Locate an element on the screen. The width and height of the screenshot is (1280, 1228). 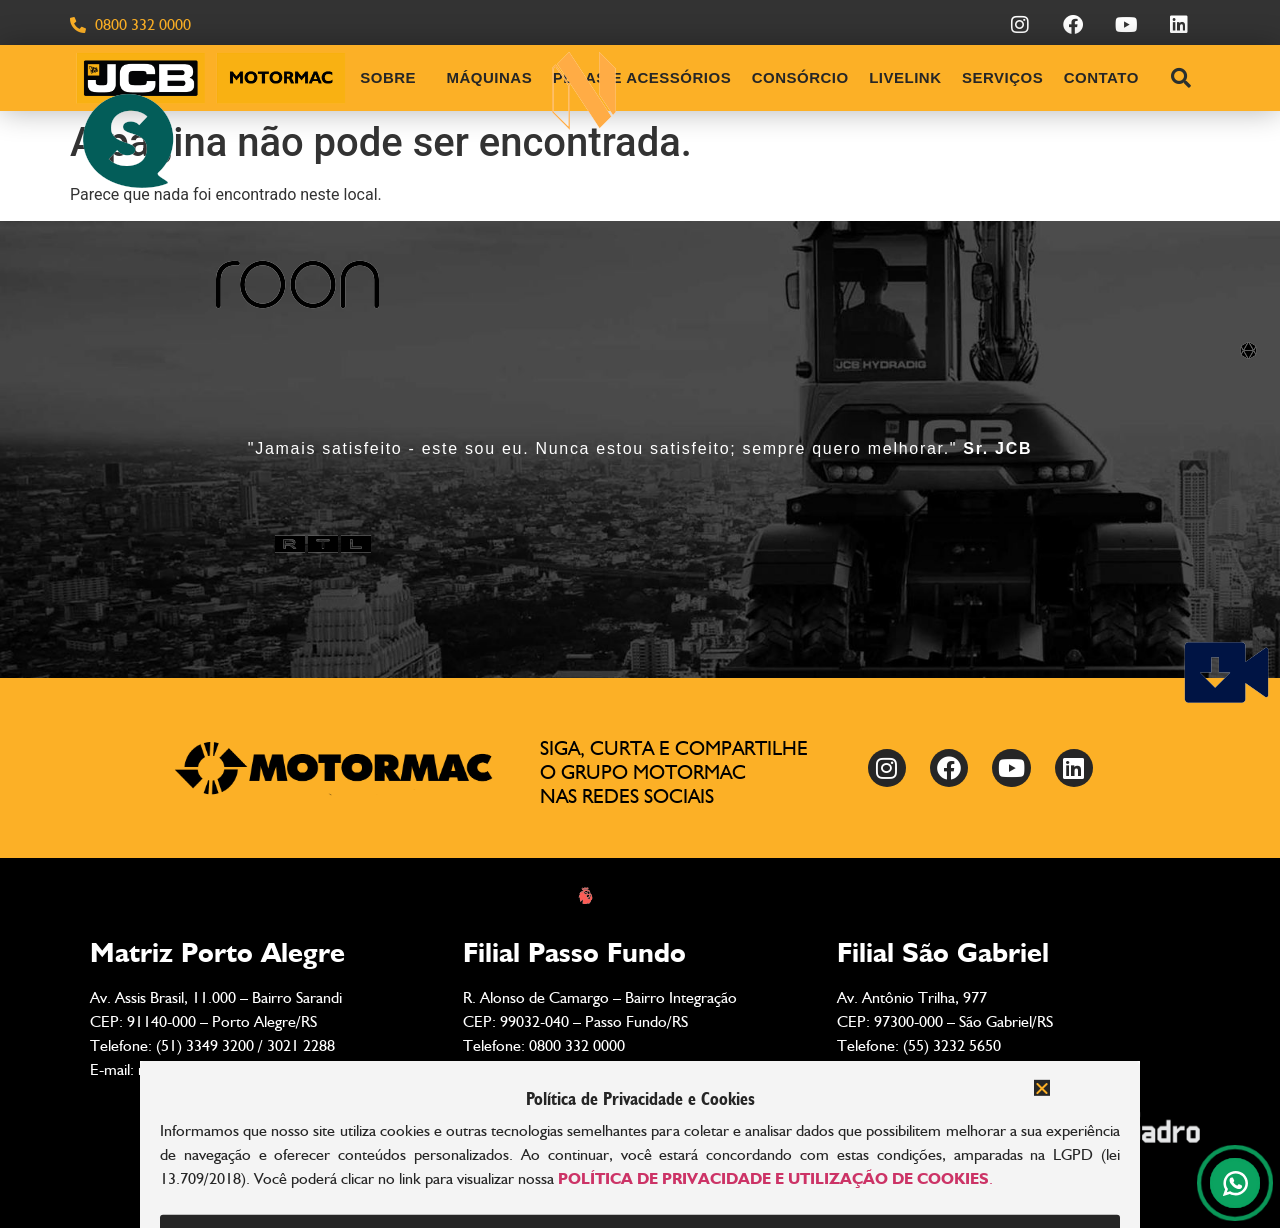
open the Speakap app is located at coordinates (128, 141).